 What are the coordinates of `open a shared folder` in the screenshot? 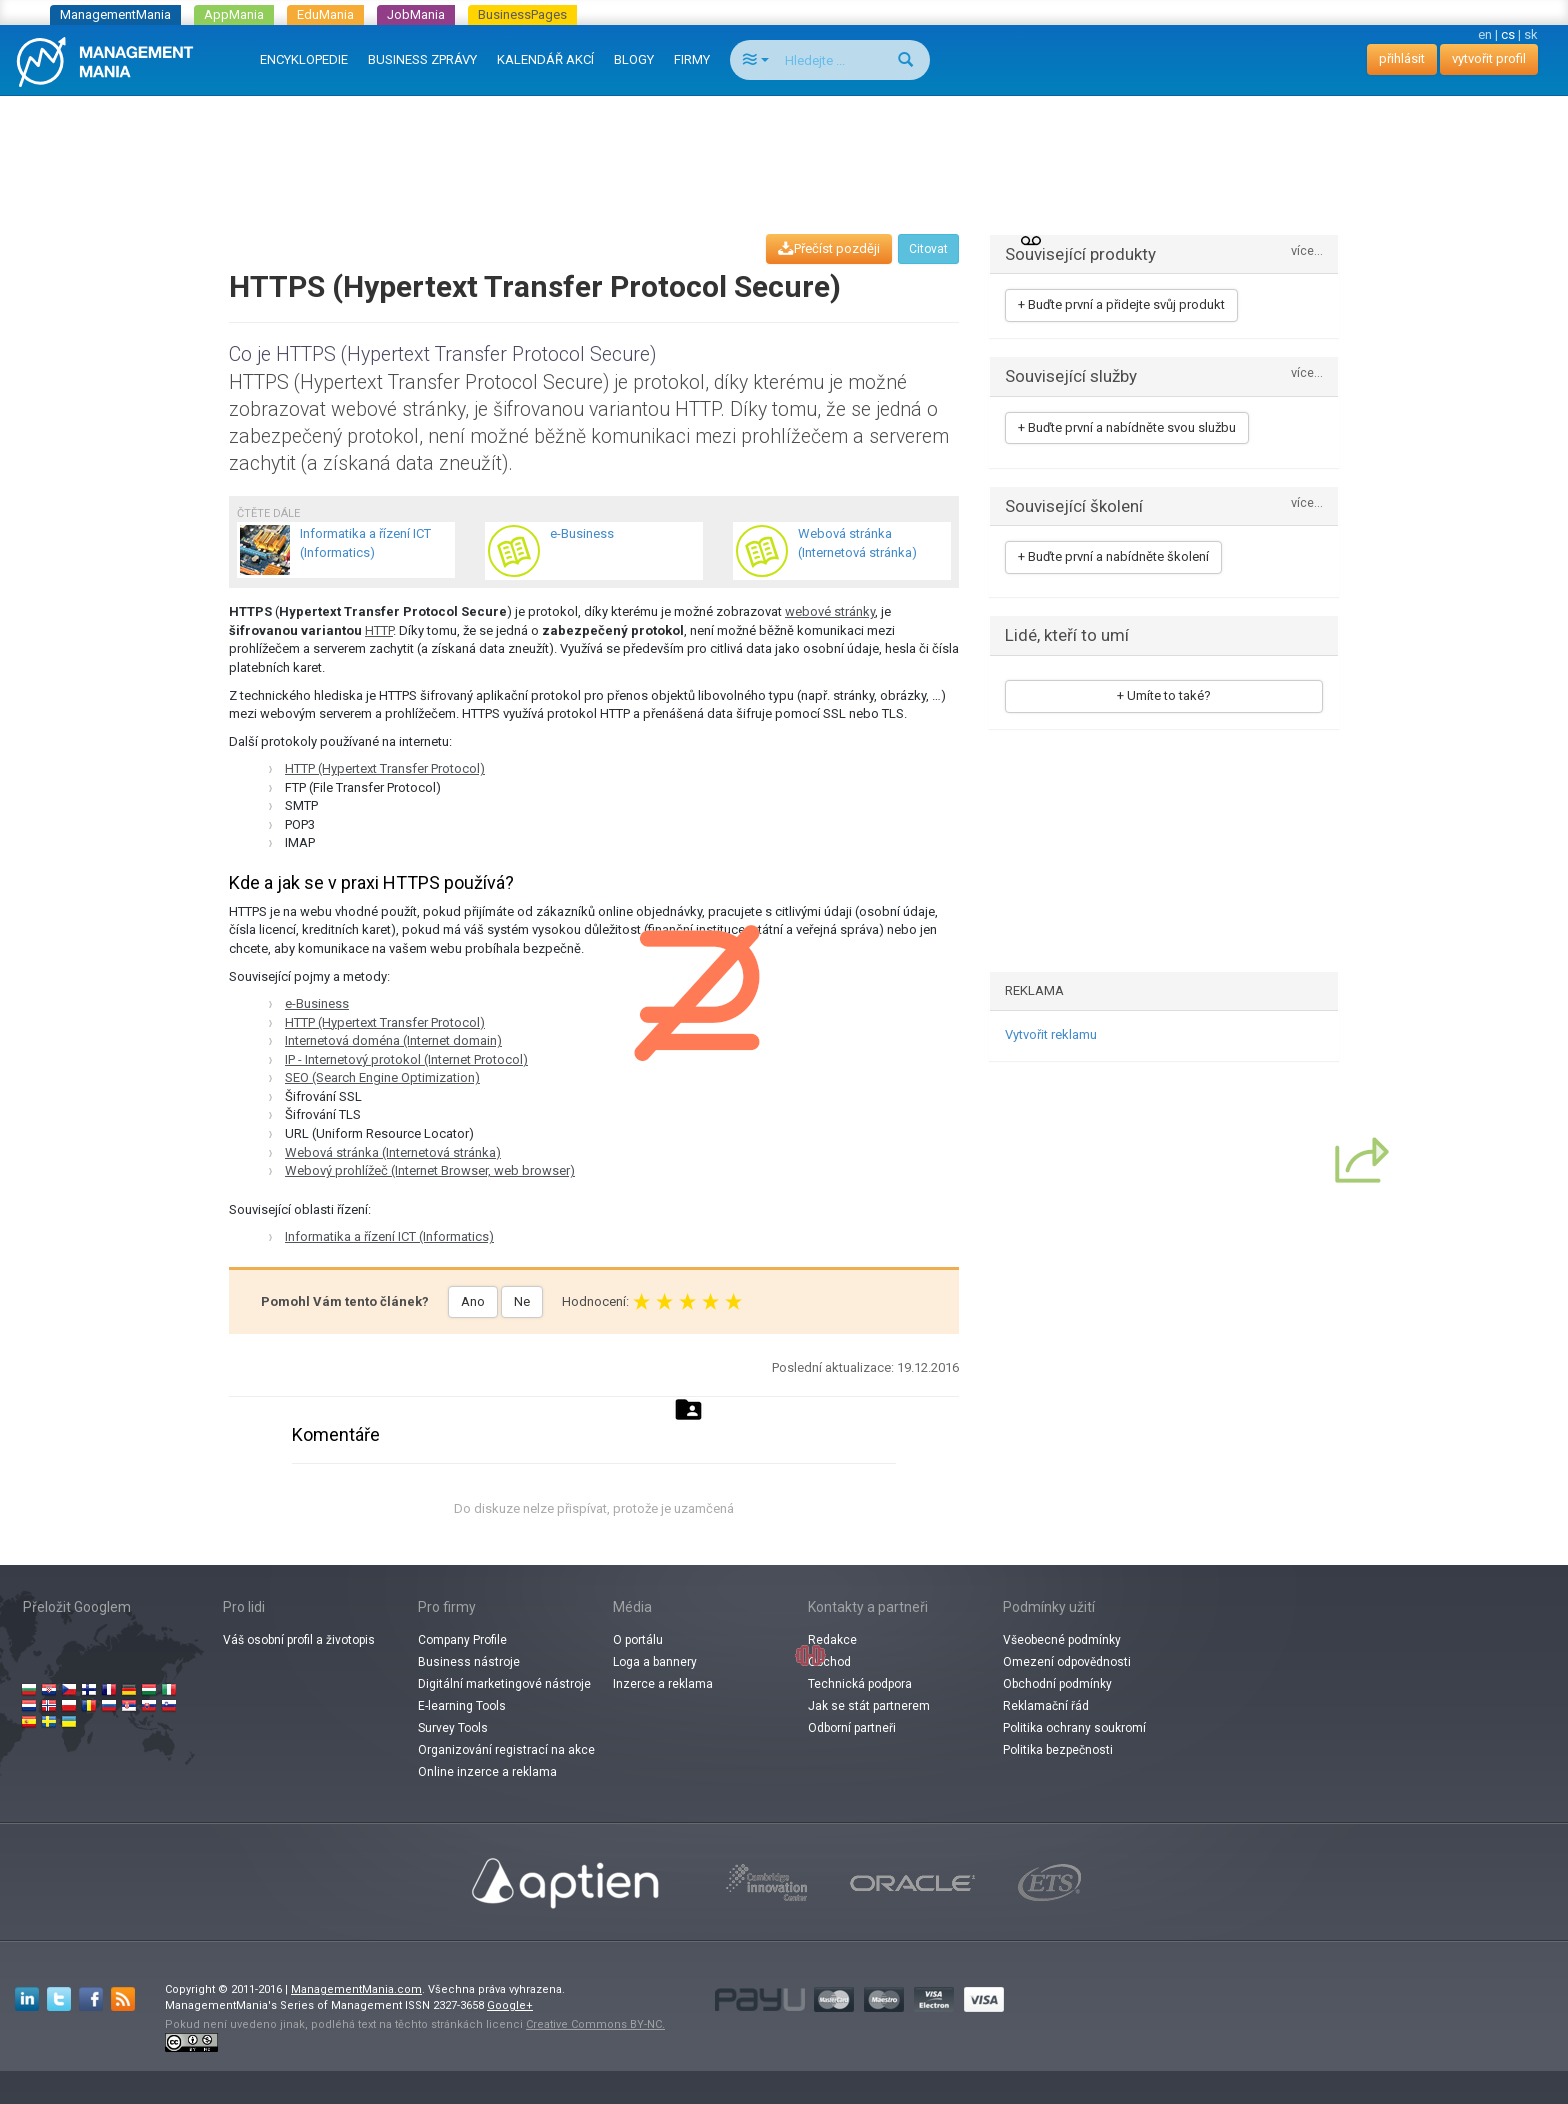 It's located at (688, 1409).